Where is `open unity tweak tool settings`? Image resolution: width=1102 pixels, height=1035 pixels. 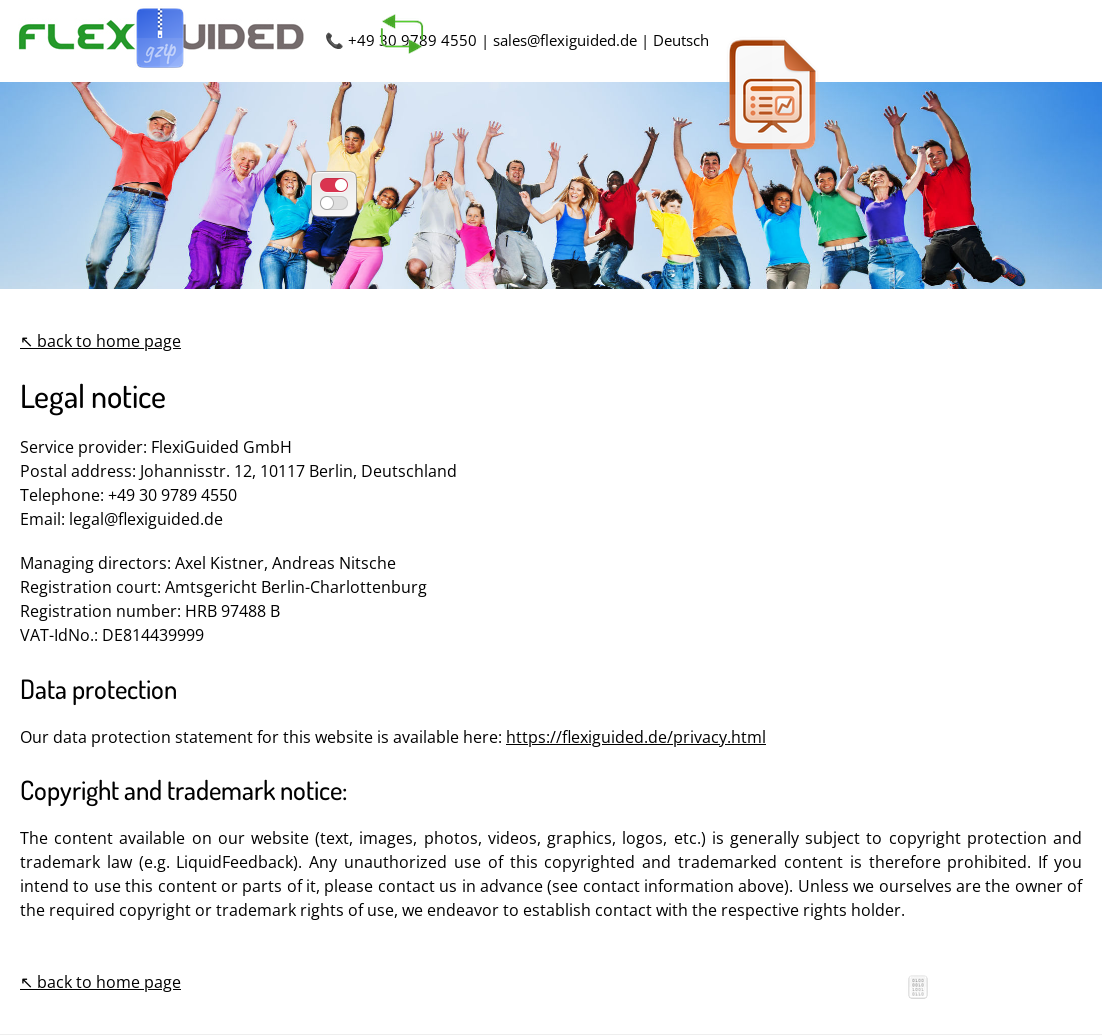 open unity tweak tool settings is located at coordinates (334, 194).